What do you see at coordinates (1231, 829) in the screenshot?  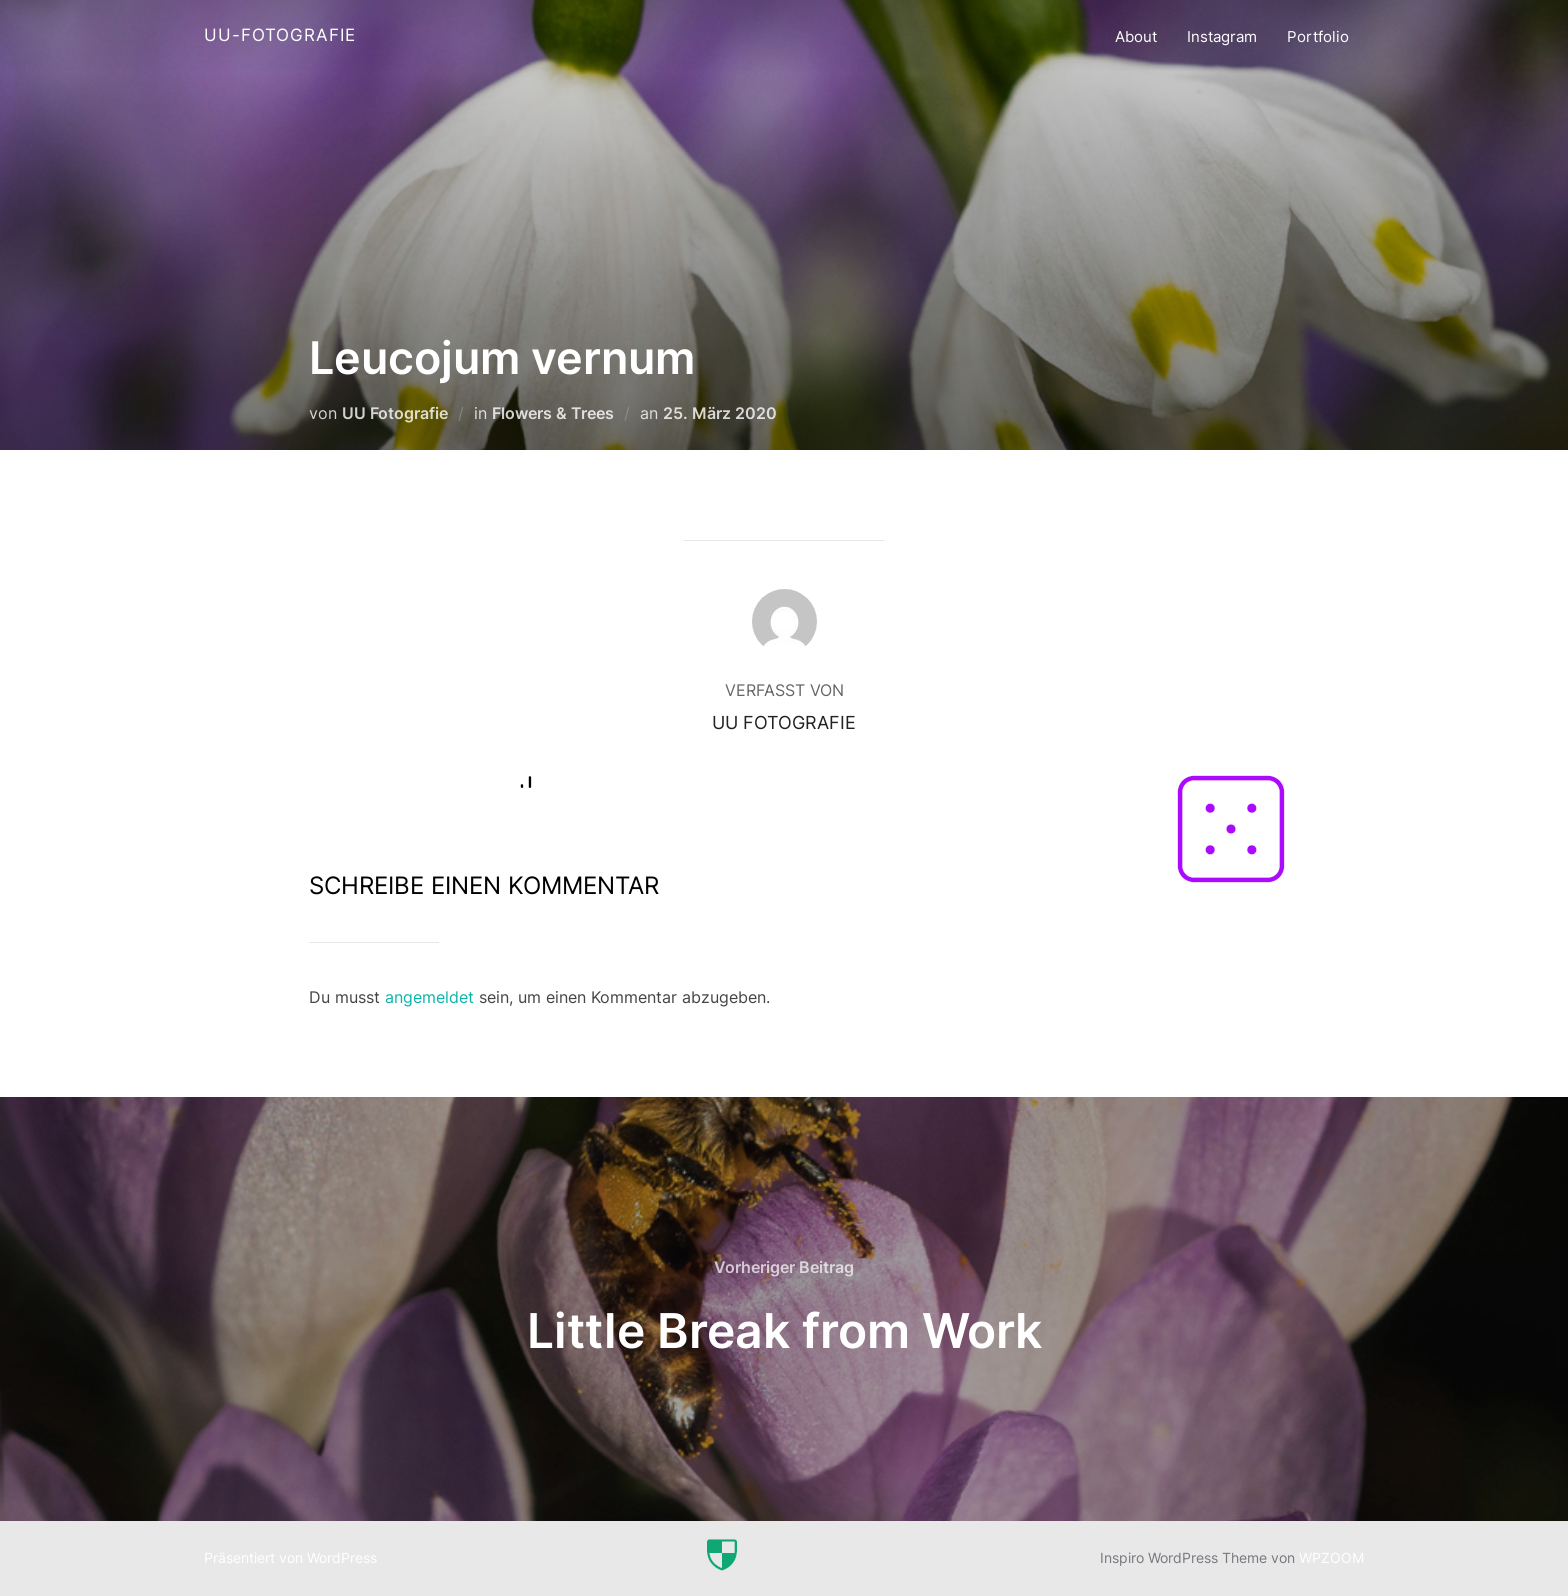 I see `randomize or shuffle content` at bounding box center [1231, 829].